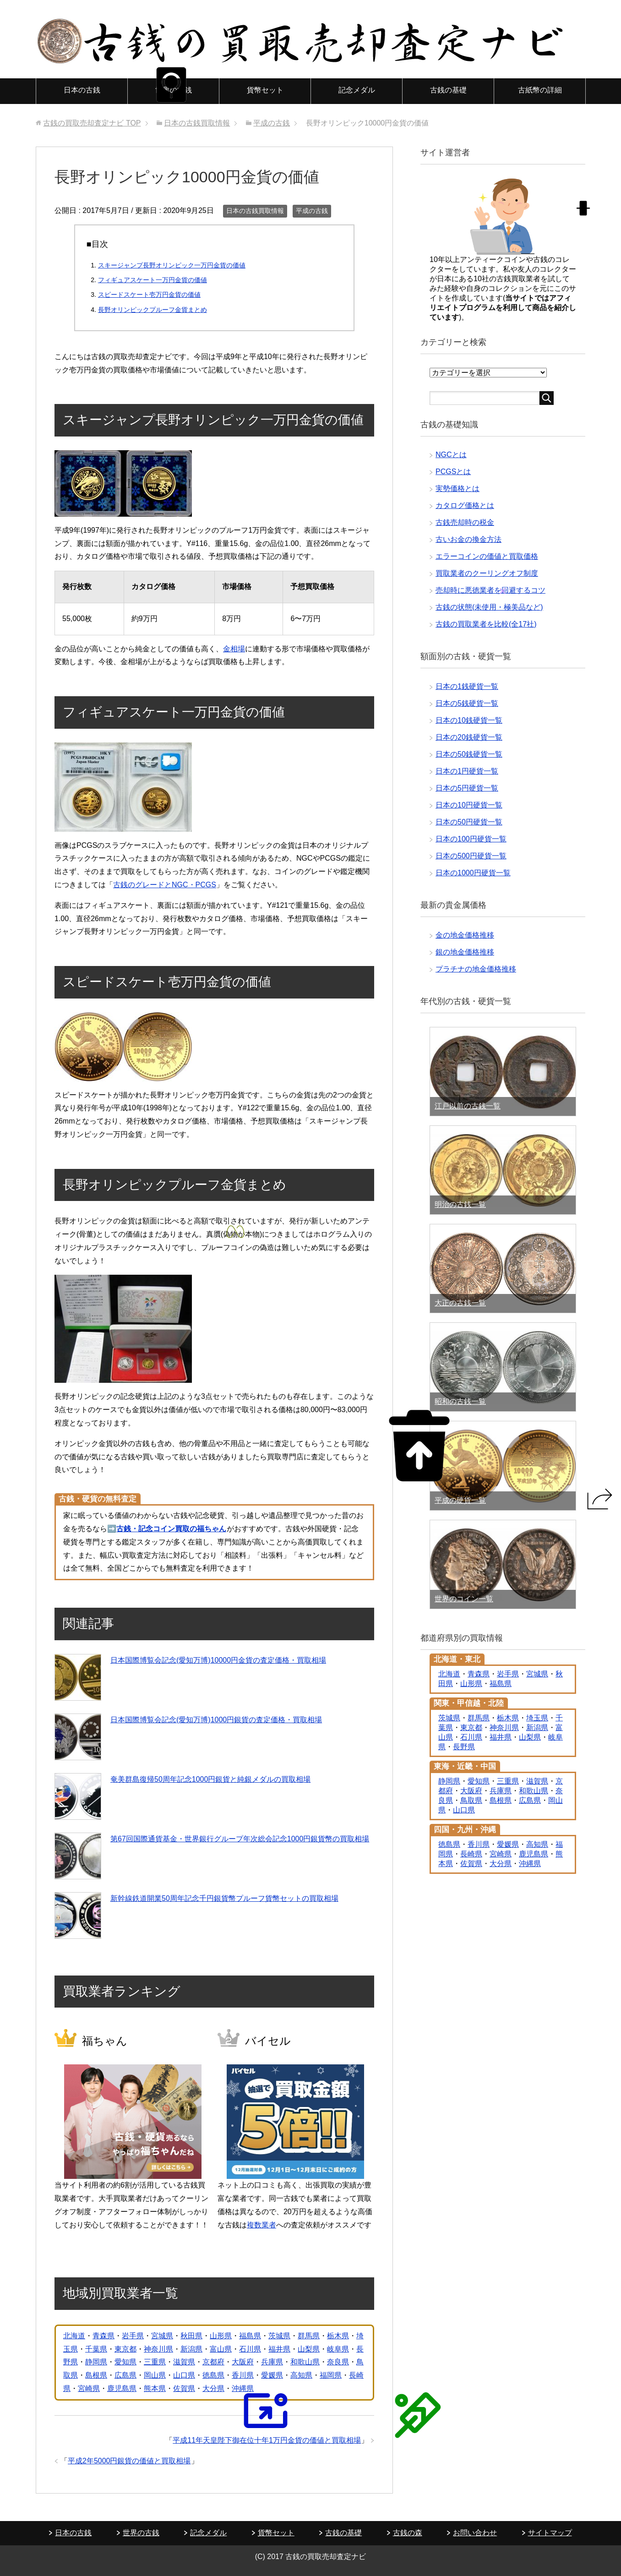 This screenshot has width=621, height=2576. I want to click on select neuter or non-binary gender option, so click(171, 85).